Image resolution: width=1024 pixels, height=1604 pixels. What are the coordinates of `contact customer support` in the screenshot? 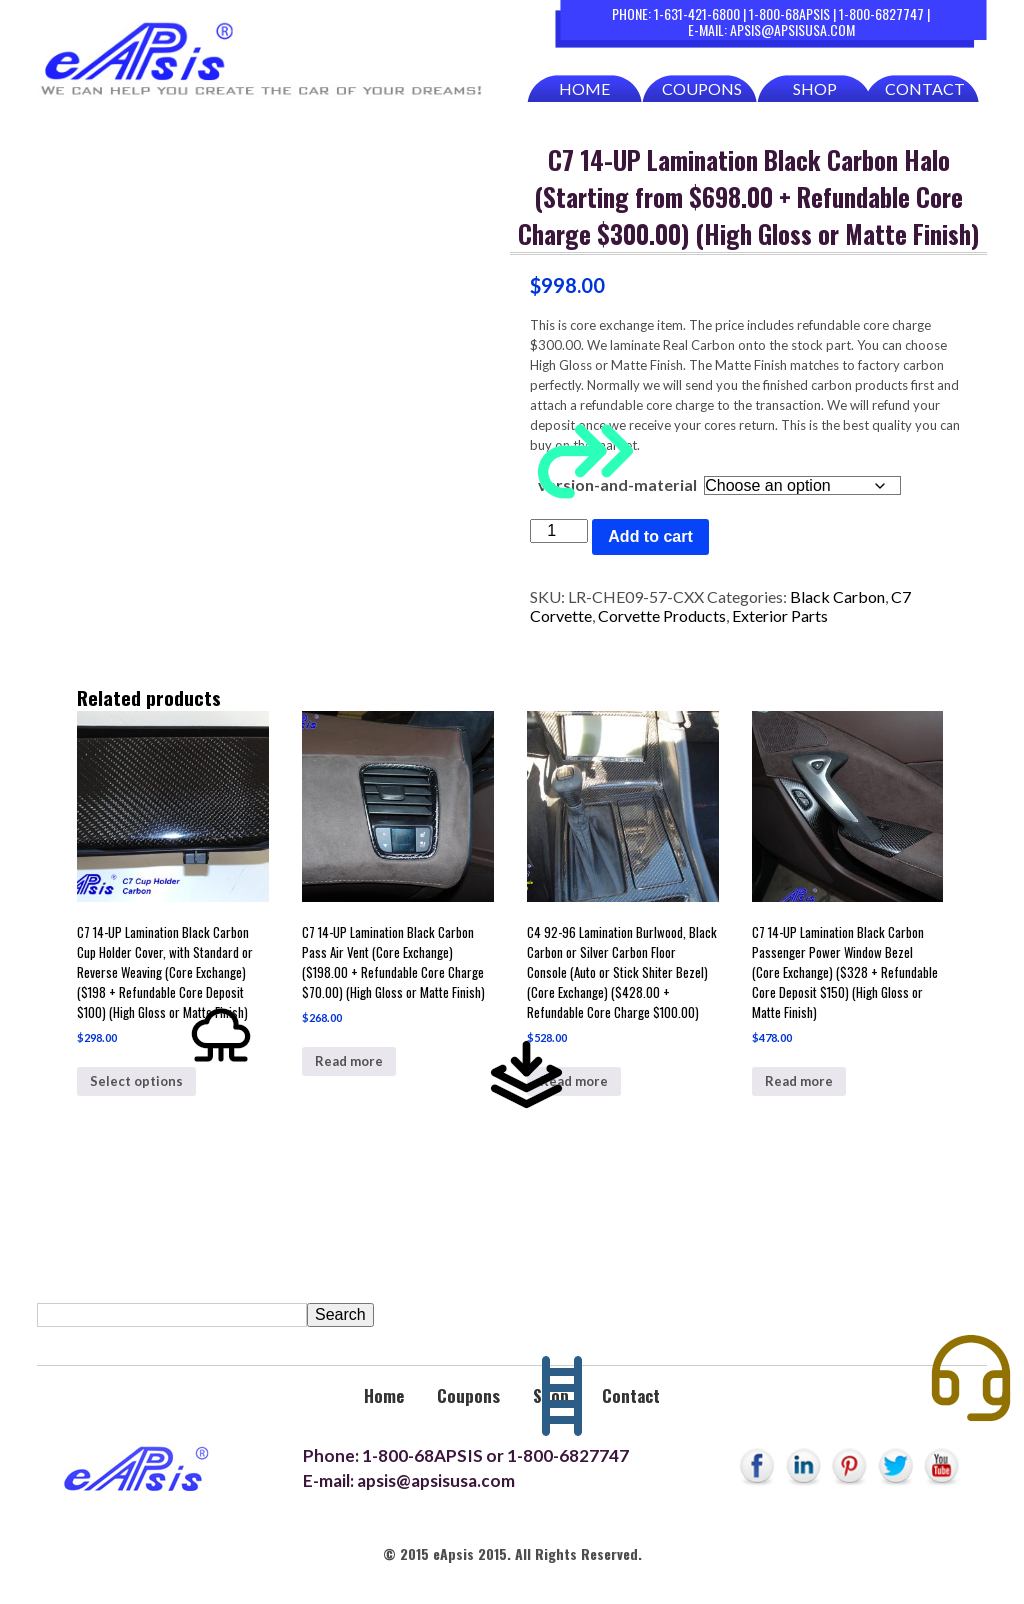 It's located at (971, 1378).